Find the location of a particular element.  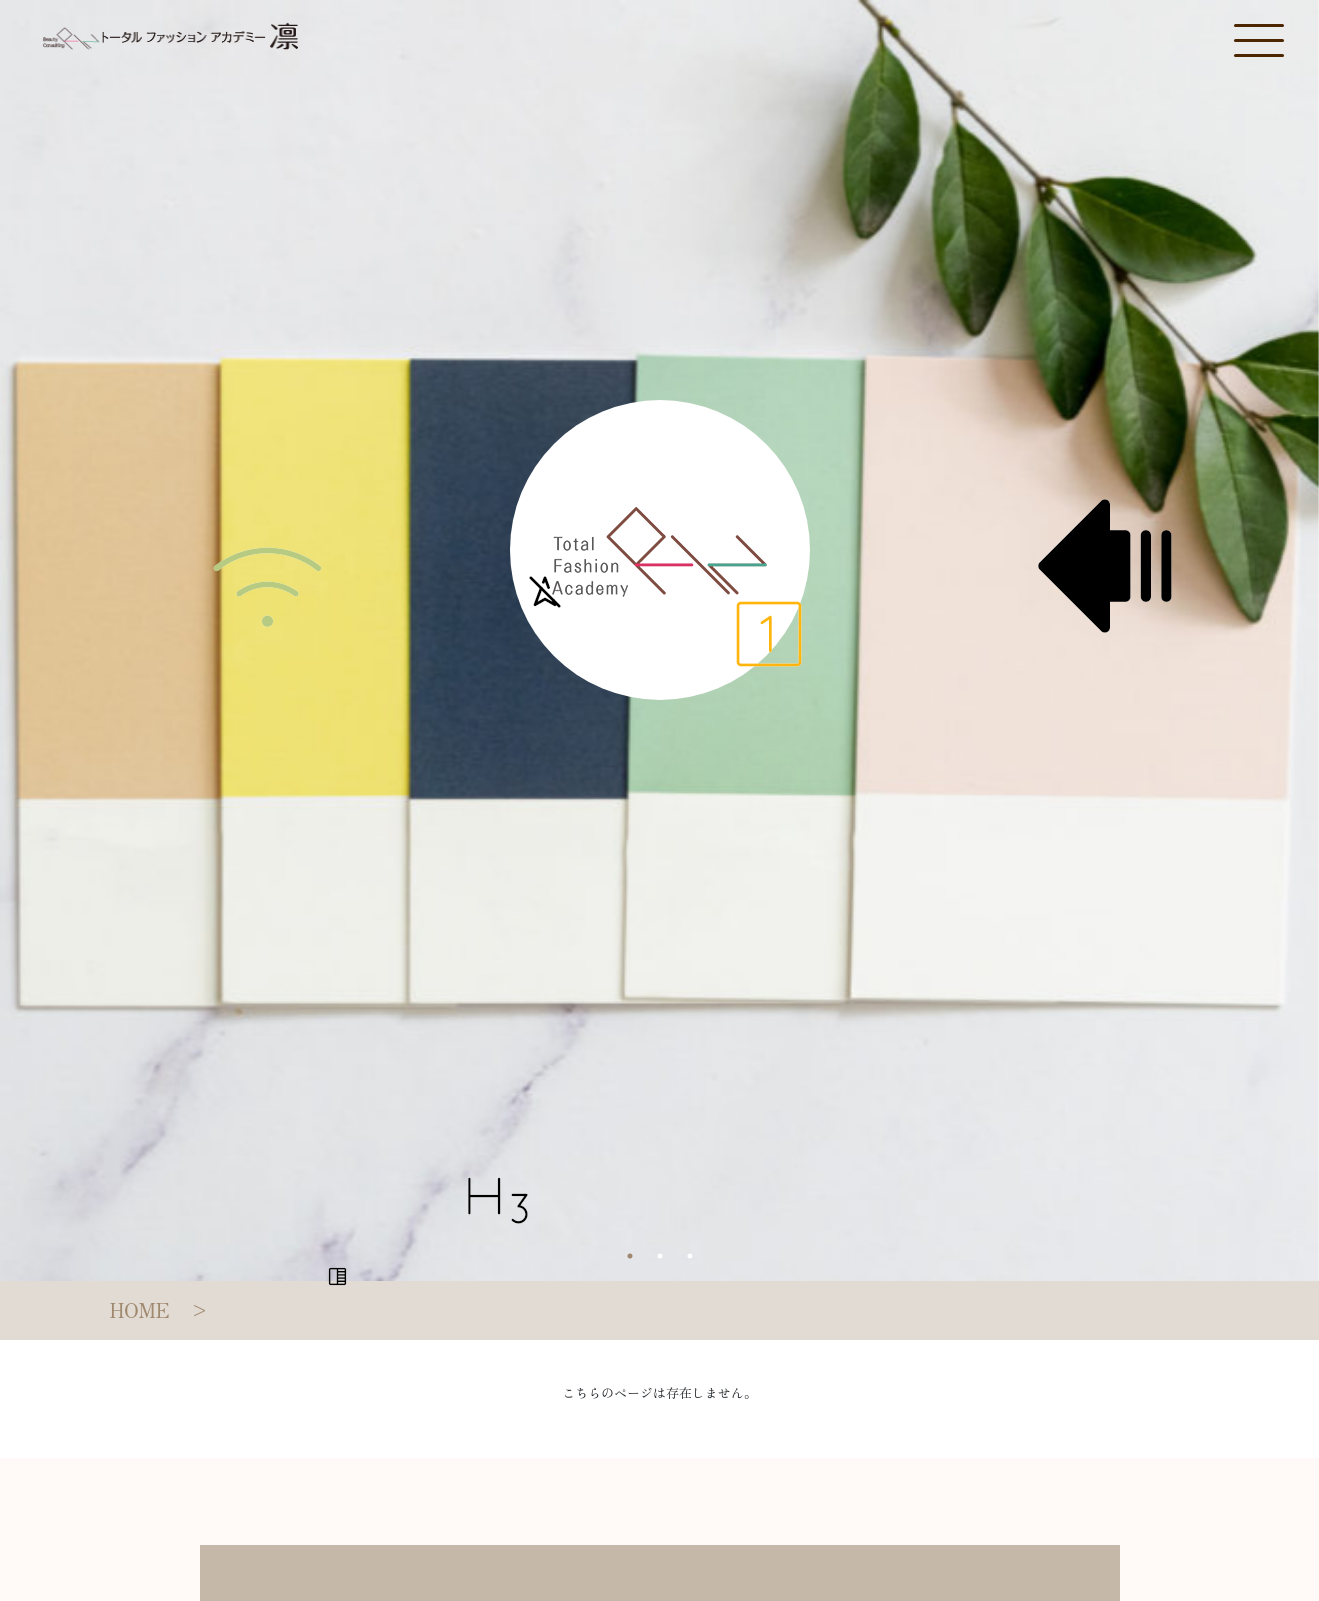

go back multiple steps is located at coordinates (1110, 566).